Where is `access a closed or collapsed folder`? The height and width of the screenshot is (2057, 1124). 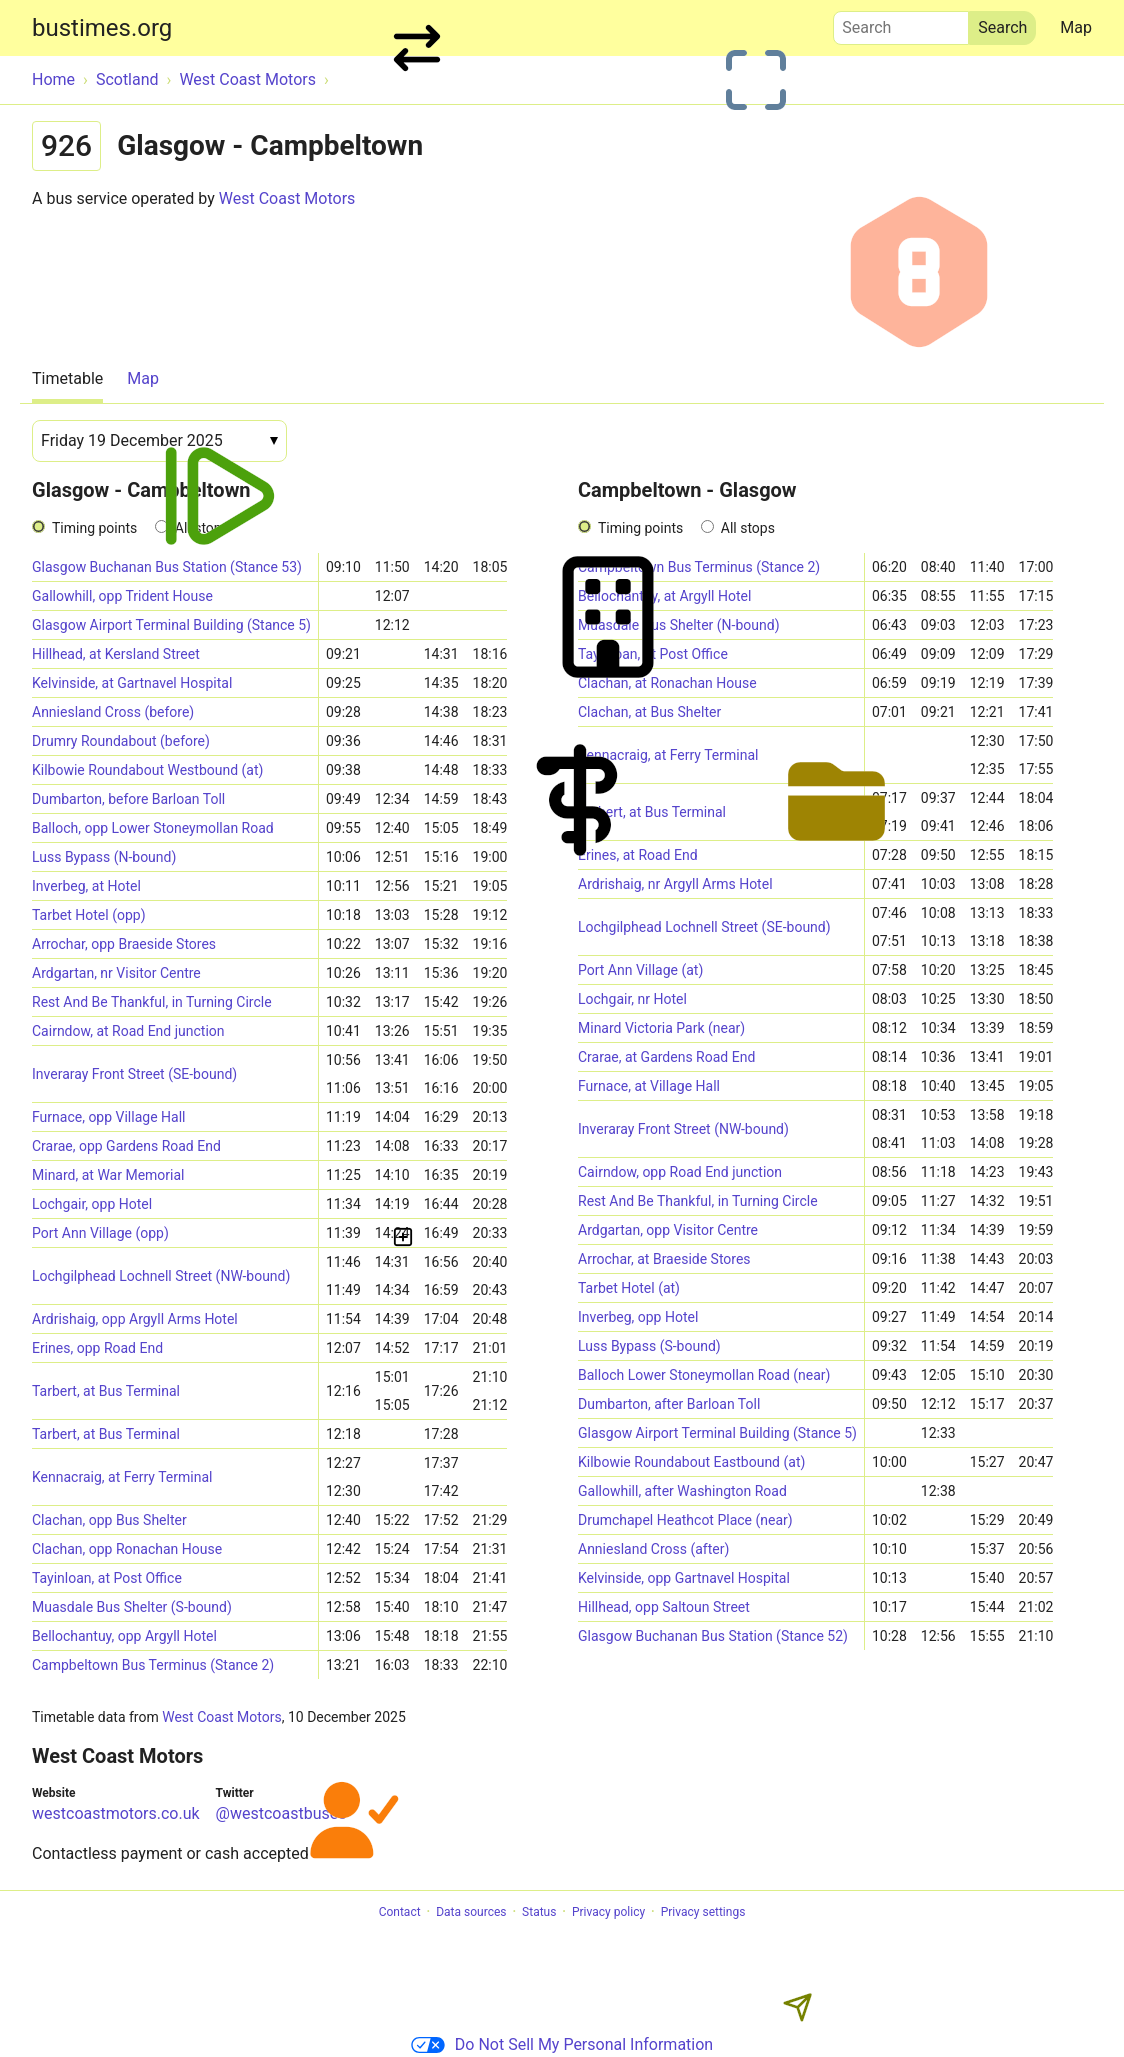 access a closed or collapsed folder is located at coordinates (836, 804).